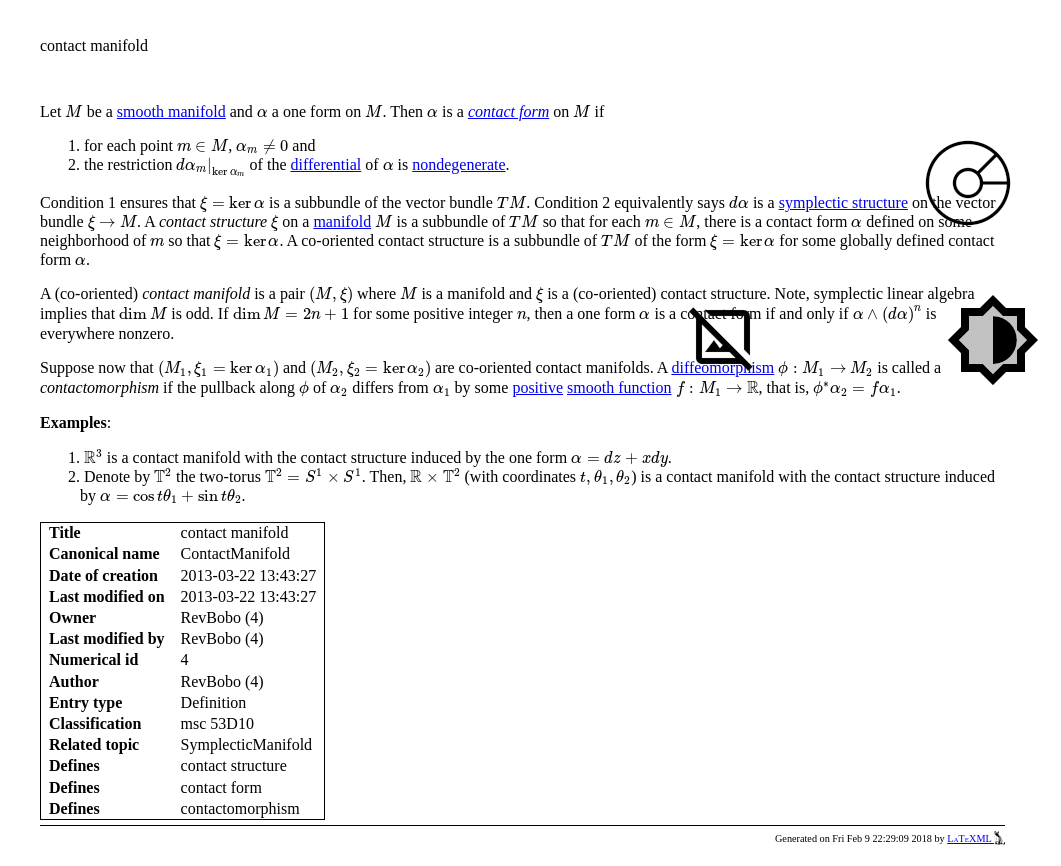 This screenshot has height=866, width=1061. What do you see at coordinates (993, 340) in the screenshot?
I see `adjust screen brightness to medium level` at bounding box center [993, 340].